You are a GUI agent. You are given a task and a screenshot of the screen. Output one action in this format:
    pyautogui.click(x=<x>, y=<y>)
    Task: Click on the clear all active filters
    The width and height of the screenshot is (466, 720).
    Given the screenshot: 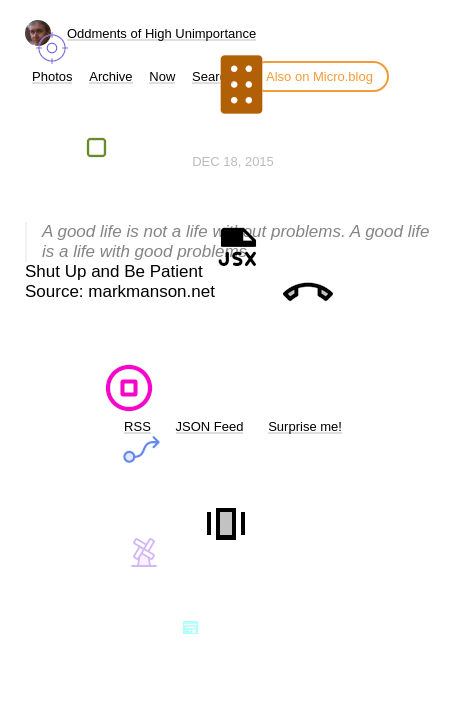 What is the action you would take?
    pyautogui.click(x=190, y=627)
    